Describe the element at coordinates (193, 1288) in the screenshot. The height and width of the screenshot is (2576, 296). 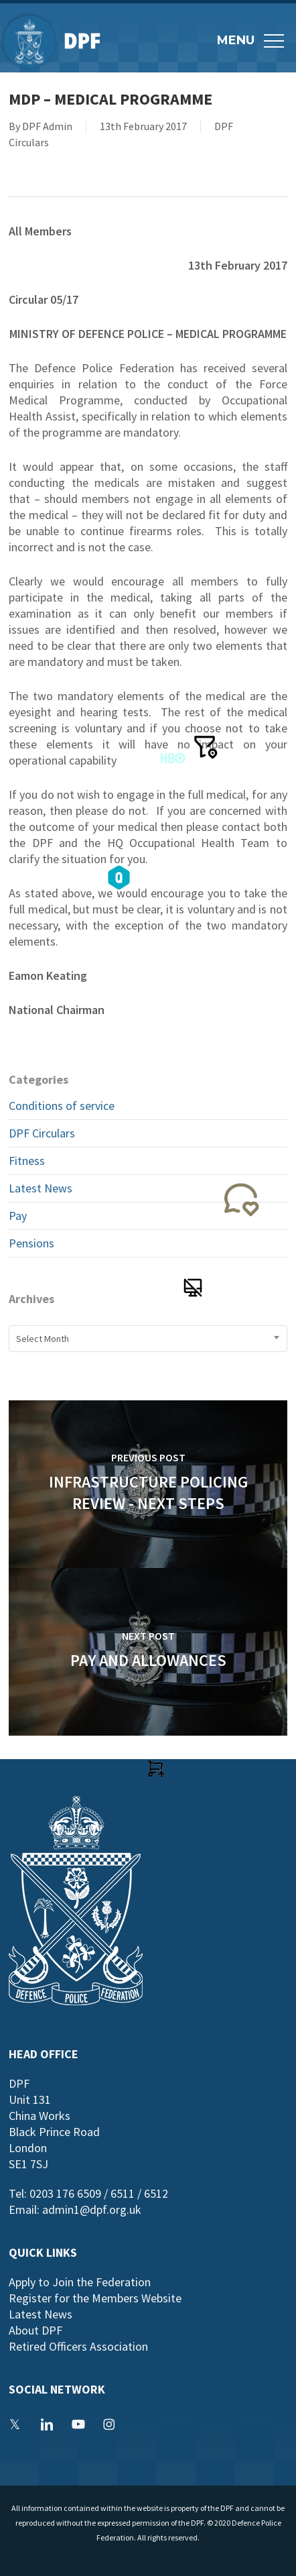
I see `indicates iMac or desktop computer is offline` at that location.